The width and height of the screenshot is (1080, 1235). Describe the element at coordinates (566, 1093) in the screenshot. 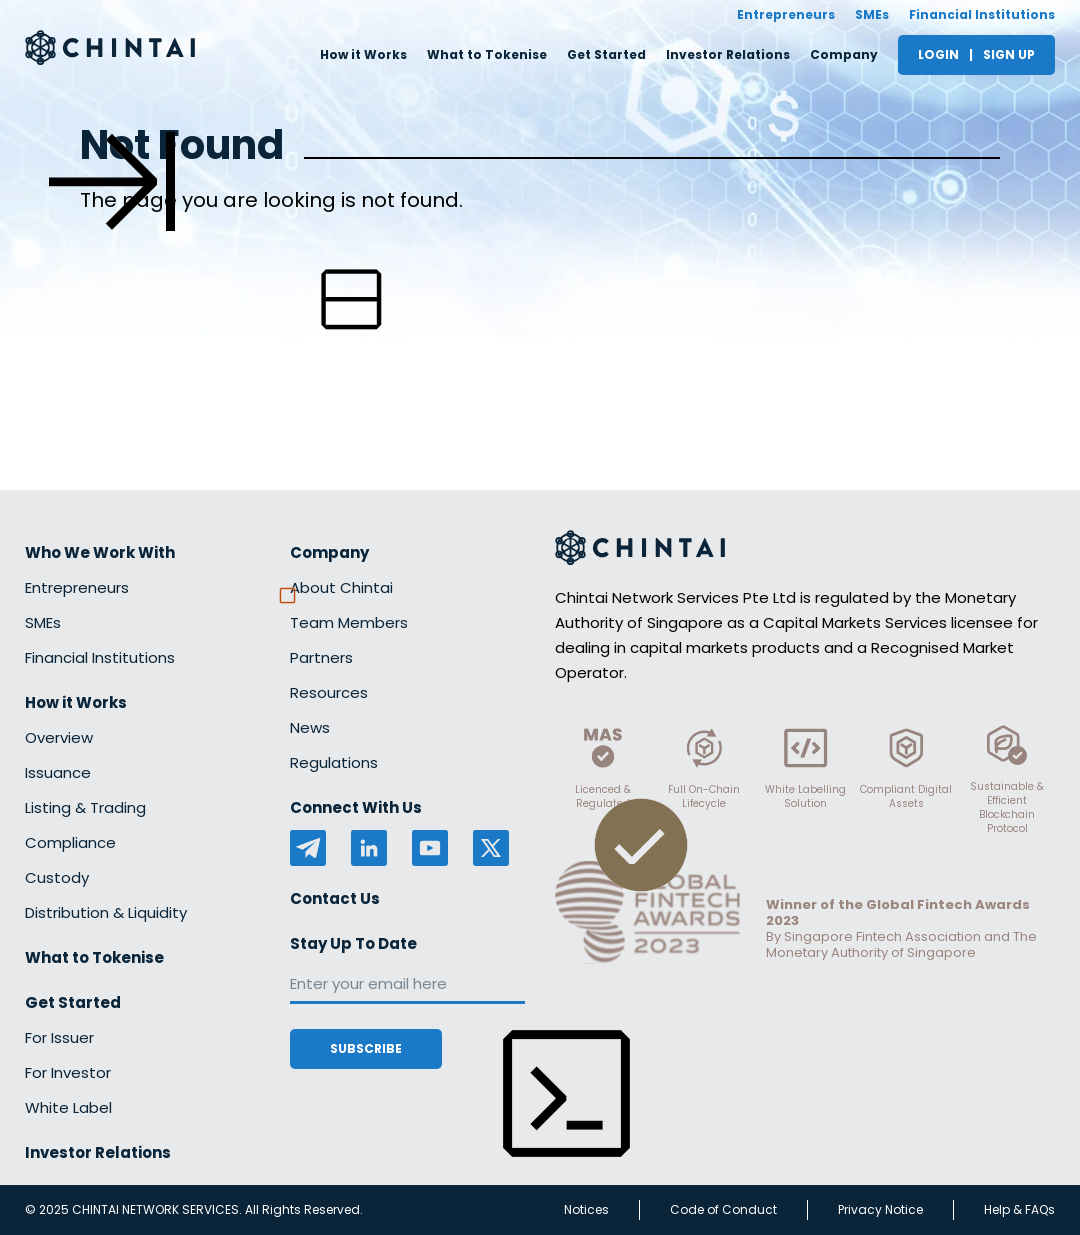

I see `open the integrated terminal` at that location.